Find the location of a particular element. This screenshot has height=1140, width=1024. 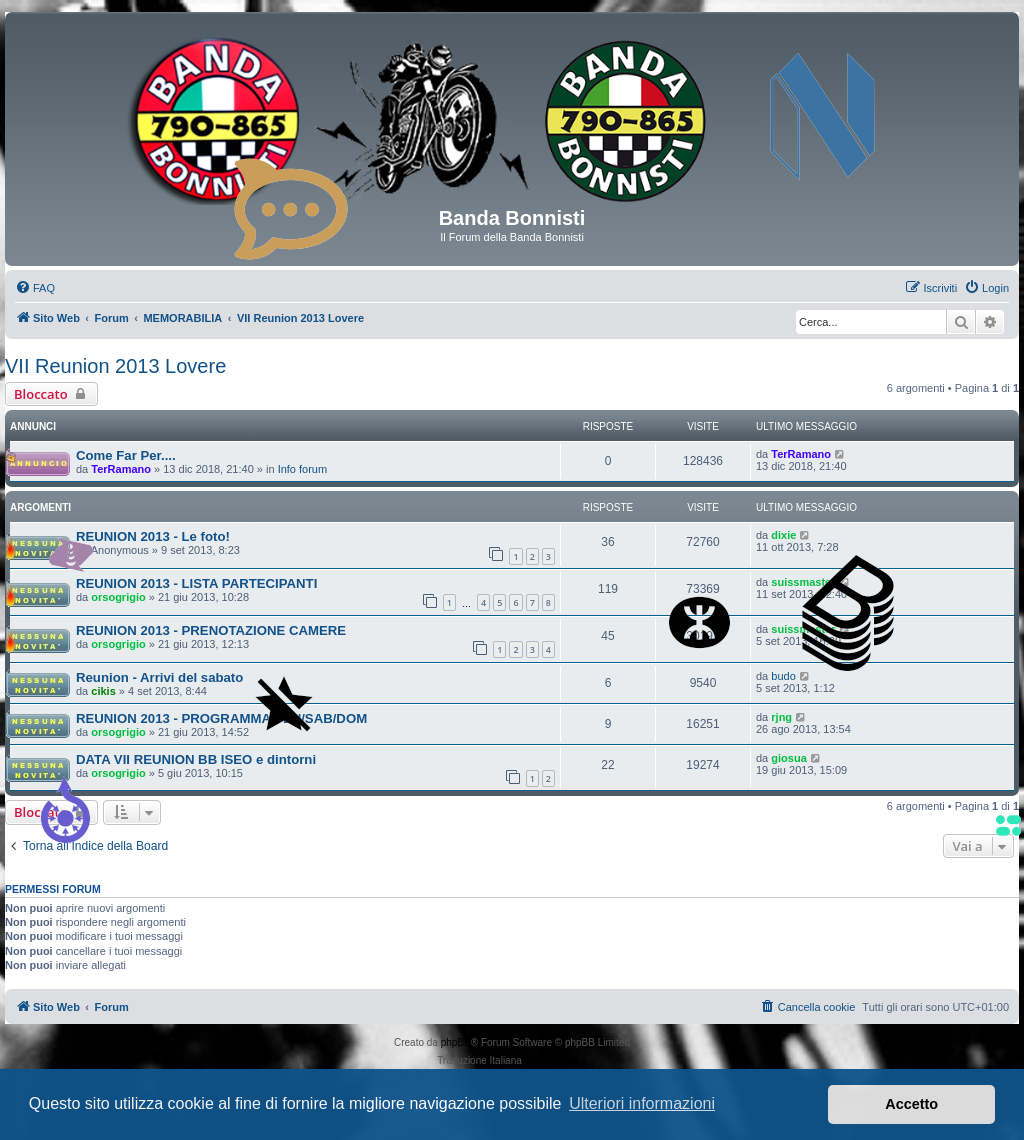

fonoma app or service logo is located at coordinates (1008, 825).